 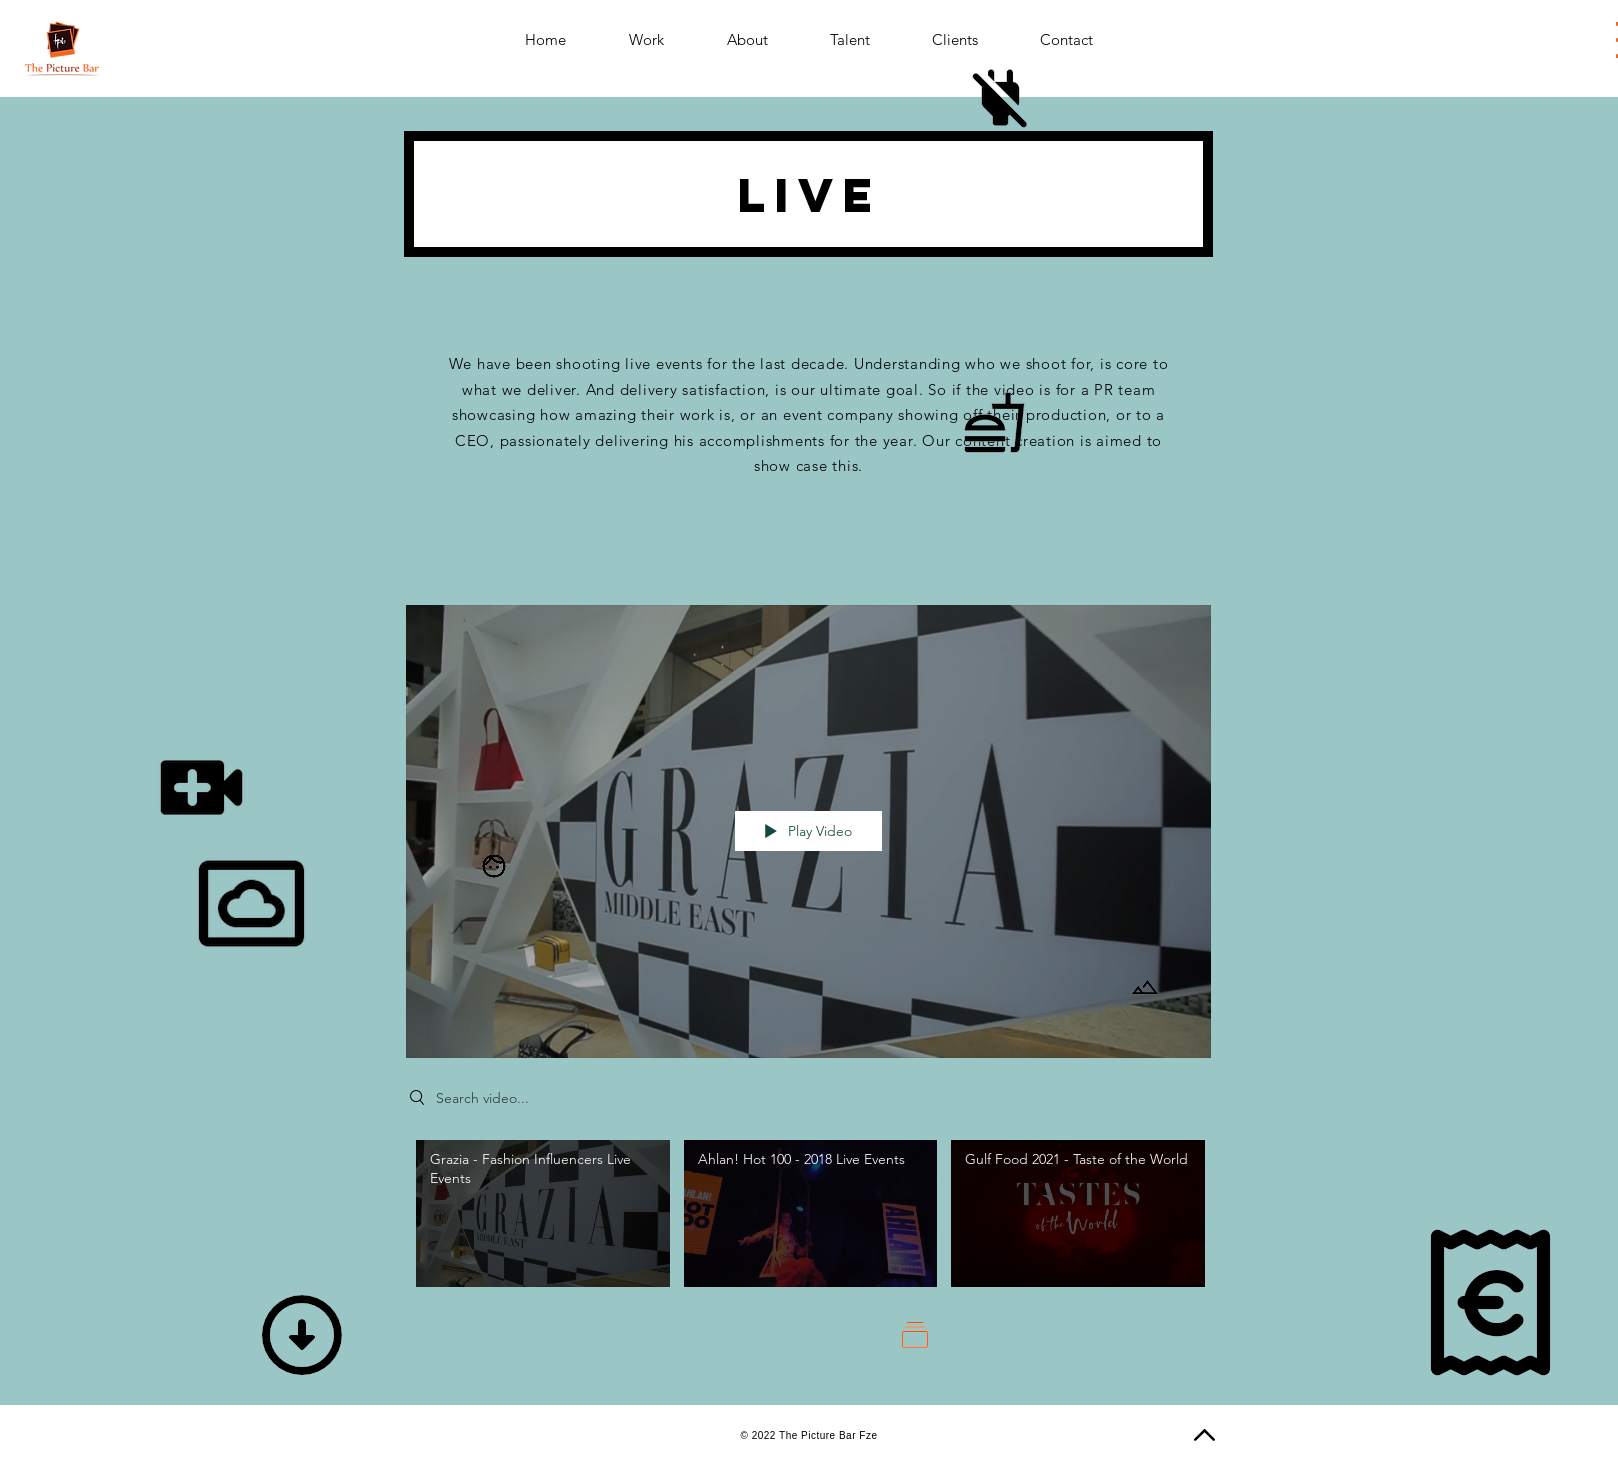 I want to click on access daydream or screensaver settings, so click(x=251, y=903).